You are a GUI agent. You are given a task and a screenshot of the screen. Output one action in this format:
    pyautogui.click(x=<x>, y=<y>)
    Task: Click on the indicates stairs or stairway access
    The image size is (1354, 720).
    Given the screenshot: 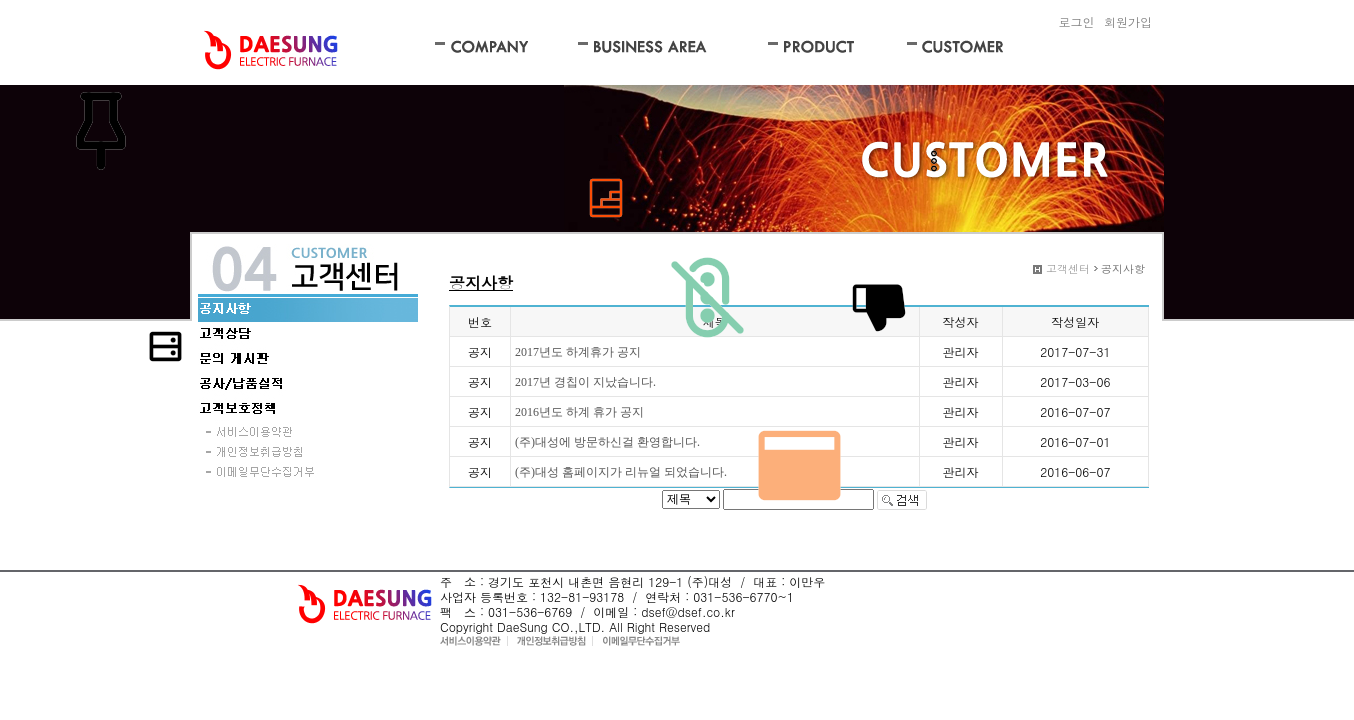 What is the action you would take?
    pyautogui.click(x=606, y=198)
    